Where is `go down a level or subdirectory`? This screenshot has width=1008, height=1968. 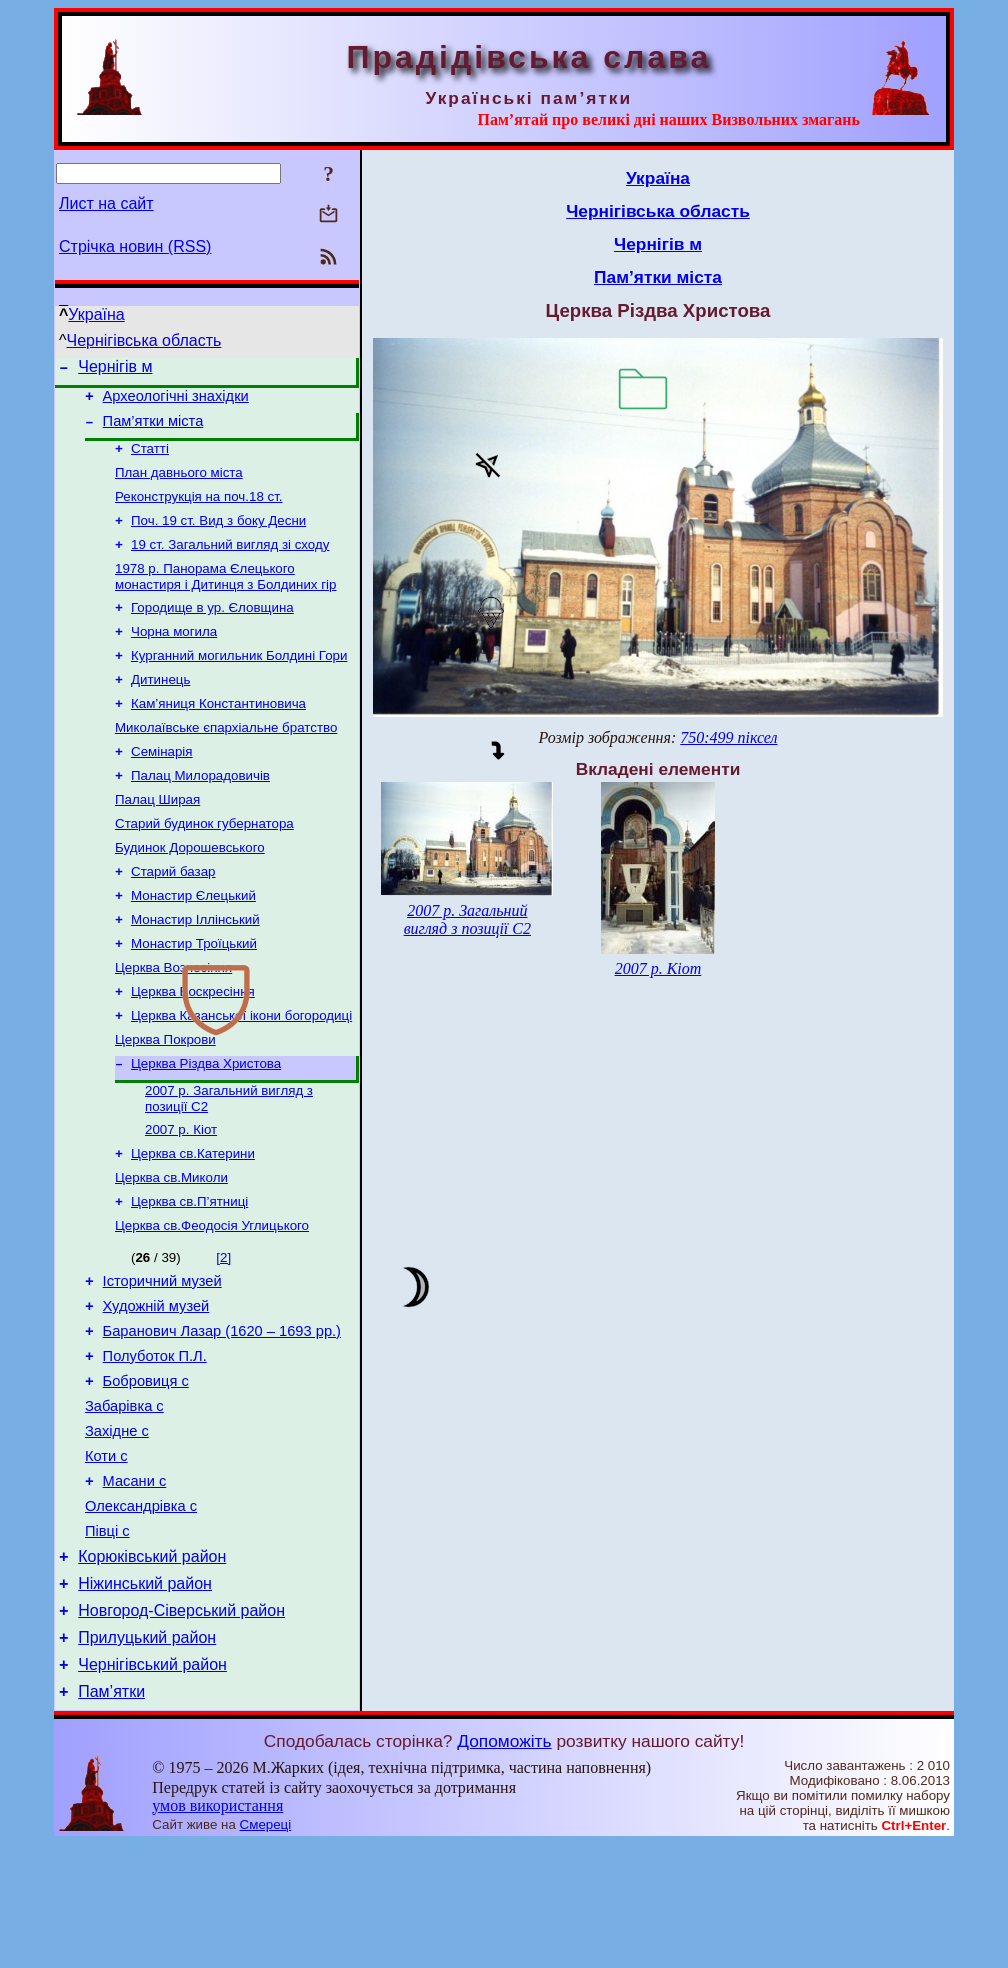
go down a level or subdirectory is located at coordinates (498, 750).